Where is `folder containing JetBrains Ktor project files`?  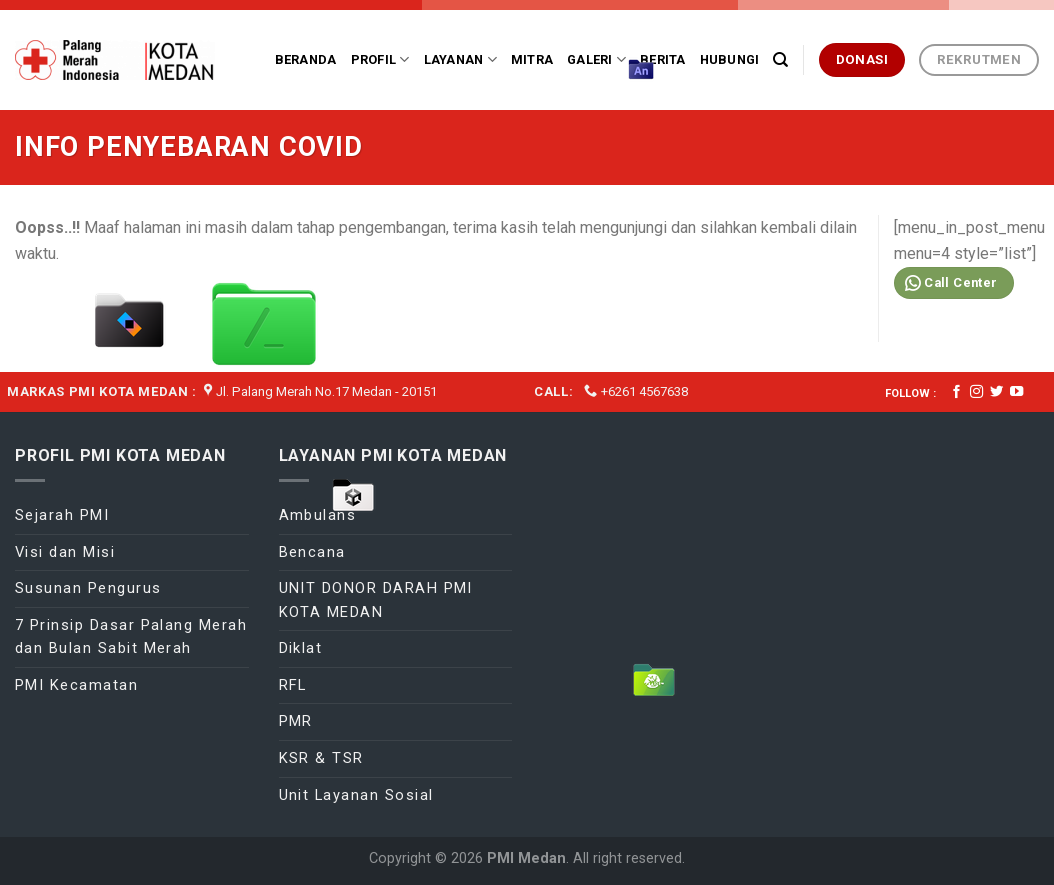
folder containing JetBrains Ktor project files is located at coordinates (129, 322).